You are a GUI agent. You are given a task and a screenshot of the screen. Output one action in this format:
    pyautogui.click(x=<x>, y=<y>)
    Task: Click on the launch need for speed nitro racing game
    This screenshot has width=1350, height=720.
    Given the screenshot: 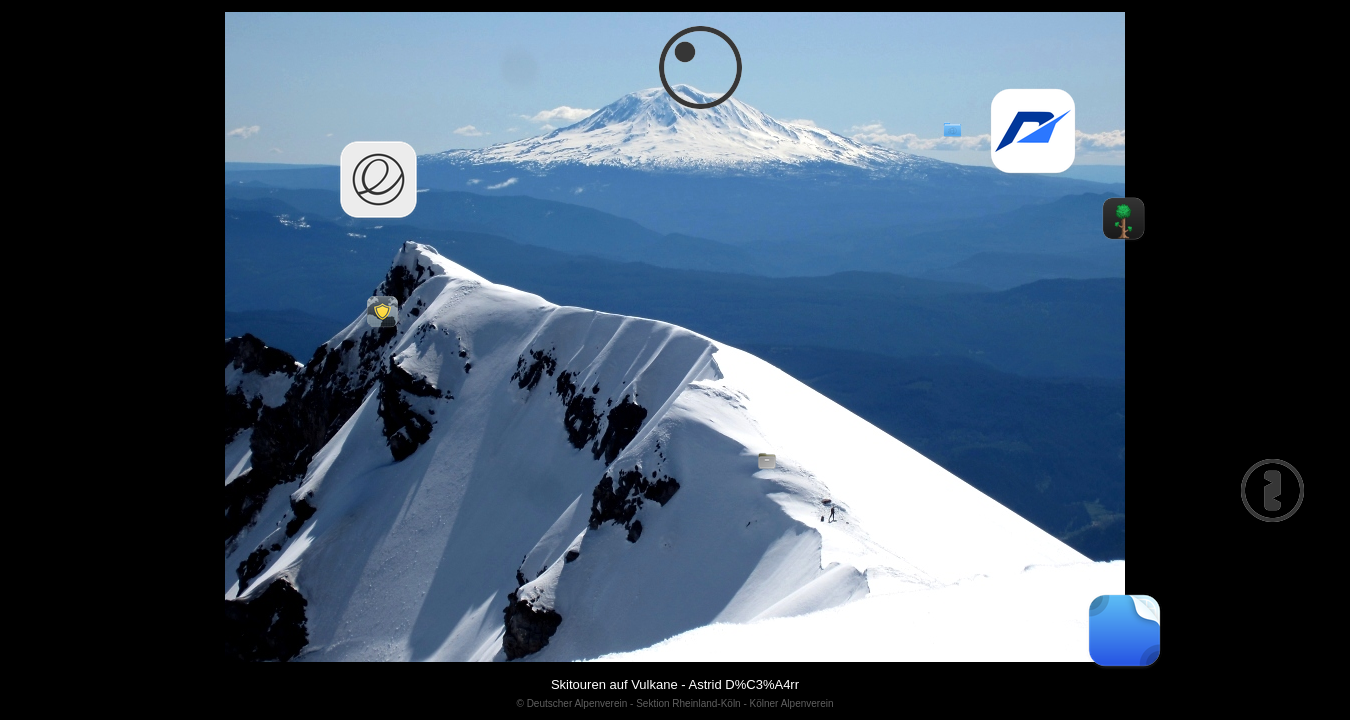 What is the action you would take?
    pyautogui.click(x=1033, y=131)
    